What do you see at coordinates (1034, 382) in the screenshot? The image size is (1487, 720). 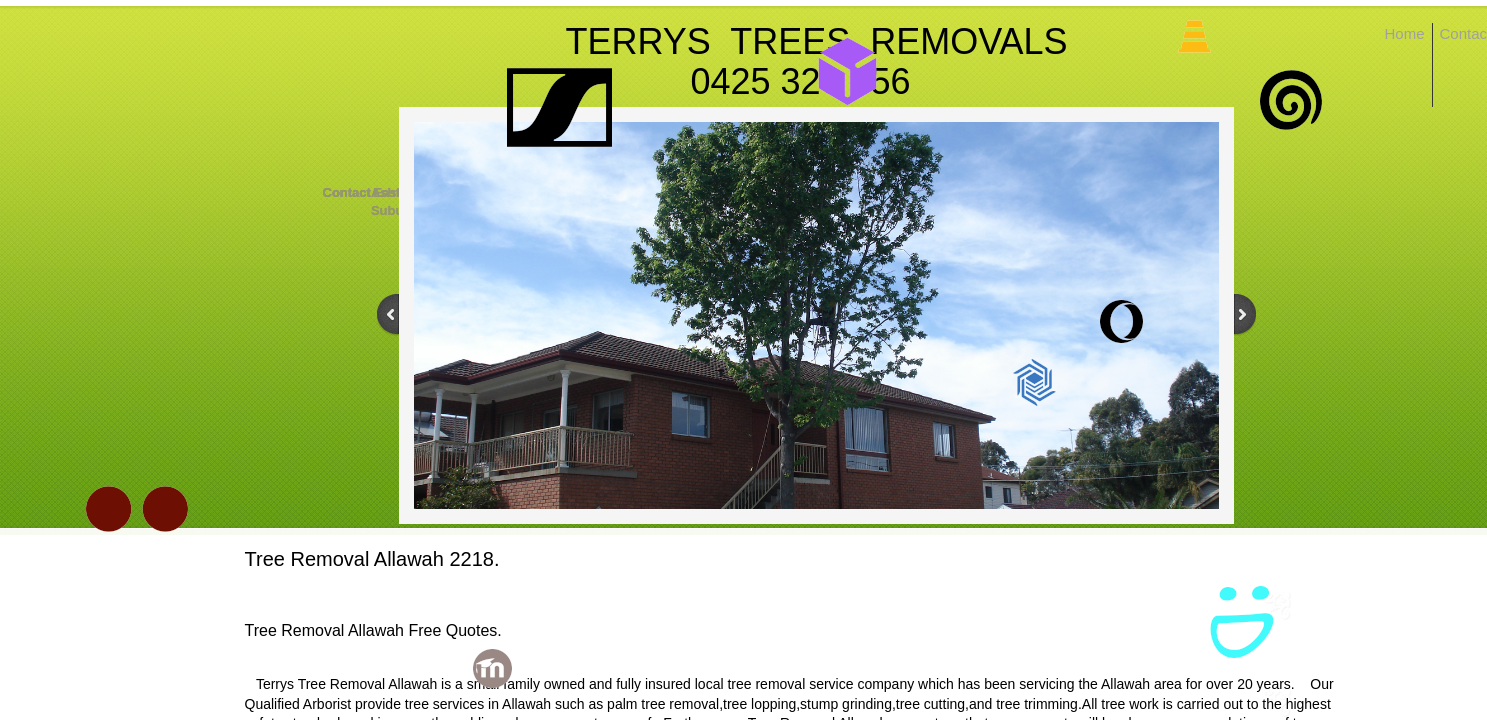 I see `google bigtable service logo` at bounding box center [1034, 382].